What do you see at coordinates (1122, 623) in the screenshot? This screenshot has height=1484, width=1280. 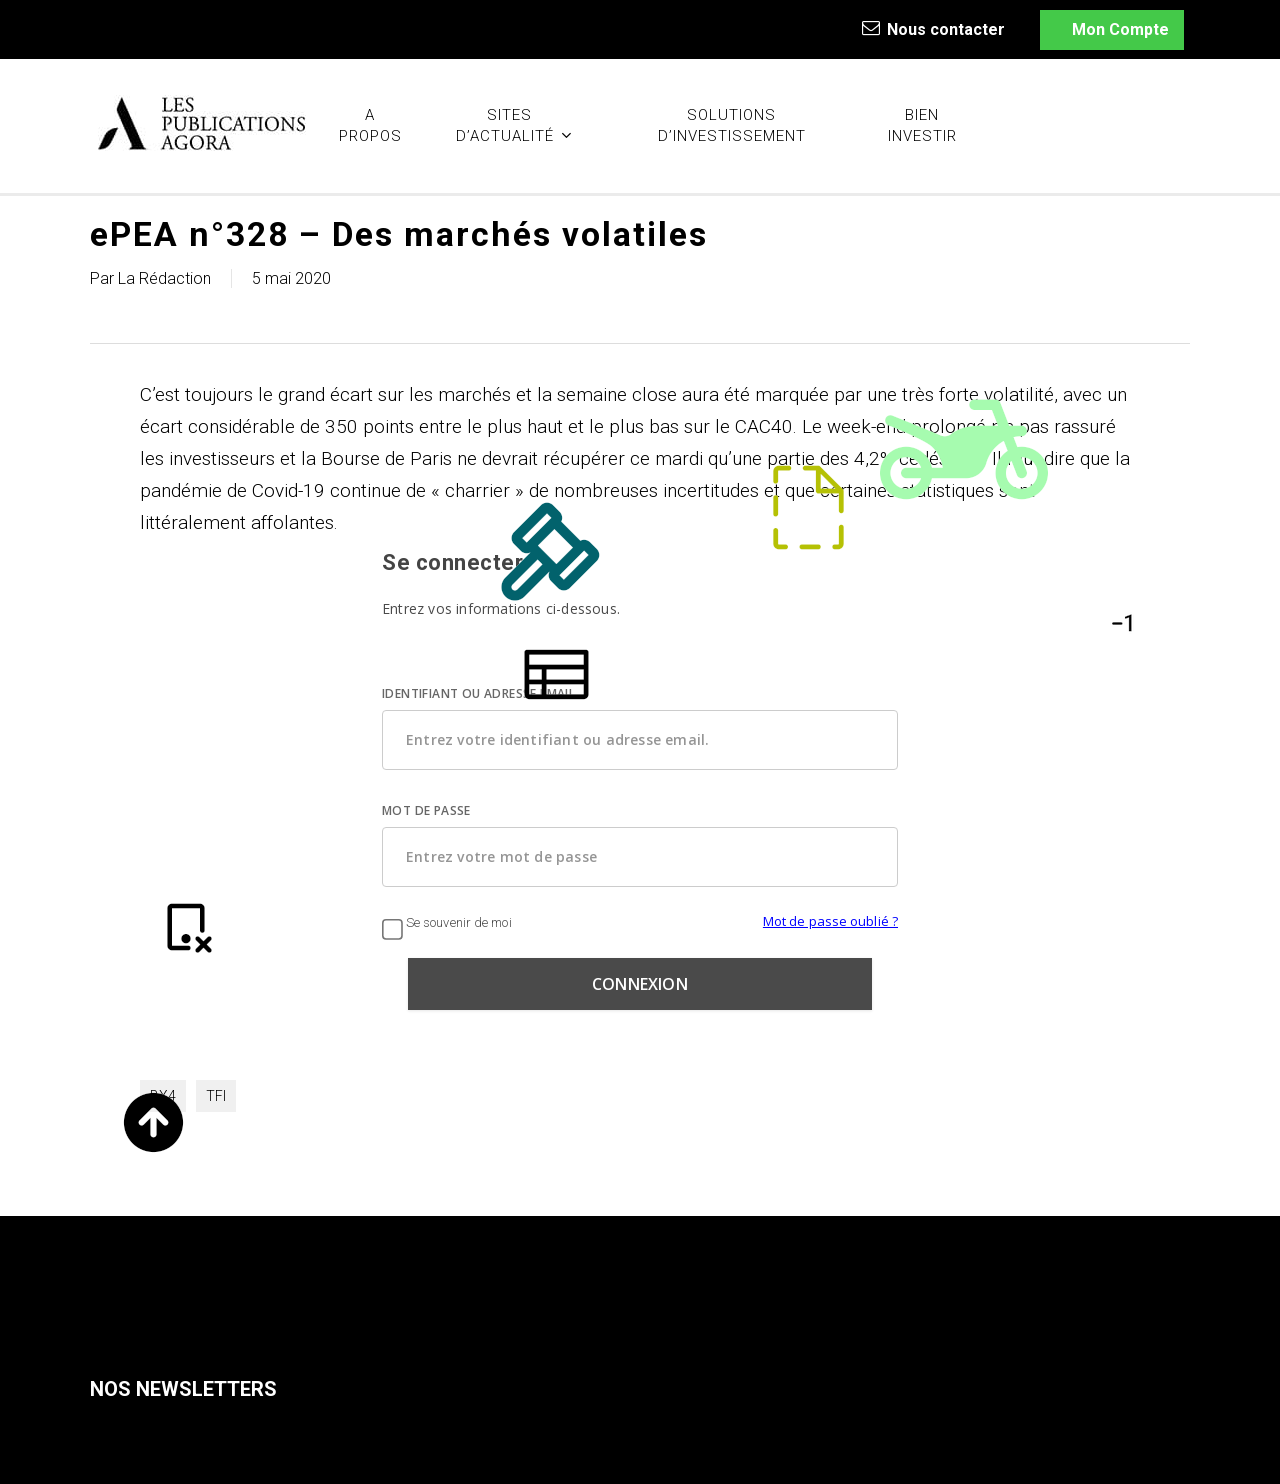 I see `decrease exposure by one stop` at bounding box center [1122, 623].